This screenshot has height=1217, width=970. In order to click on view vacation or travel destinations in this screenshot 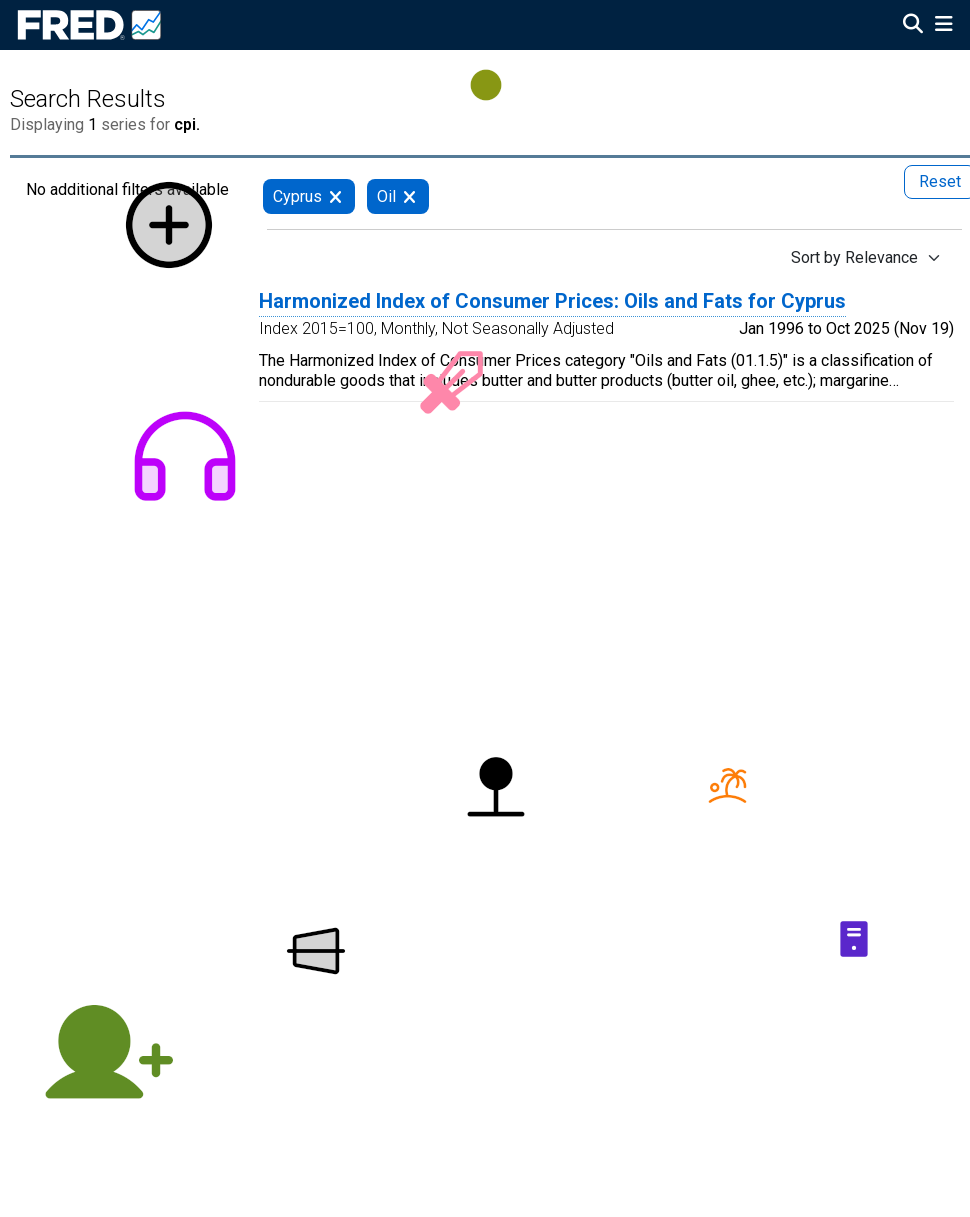, I will do `click(727, 785)`.